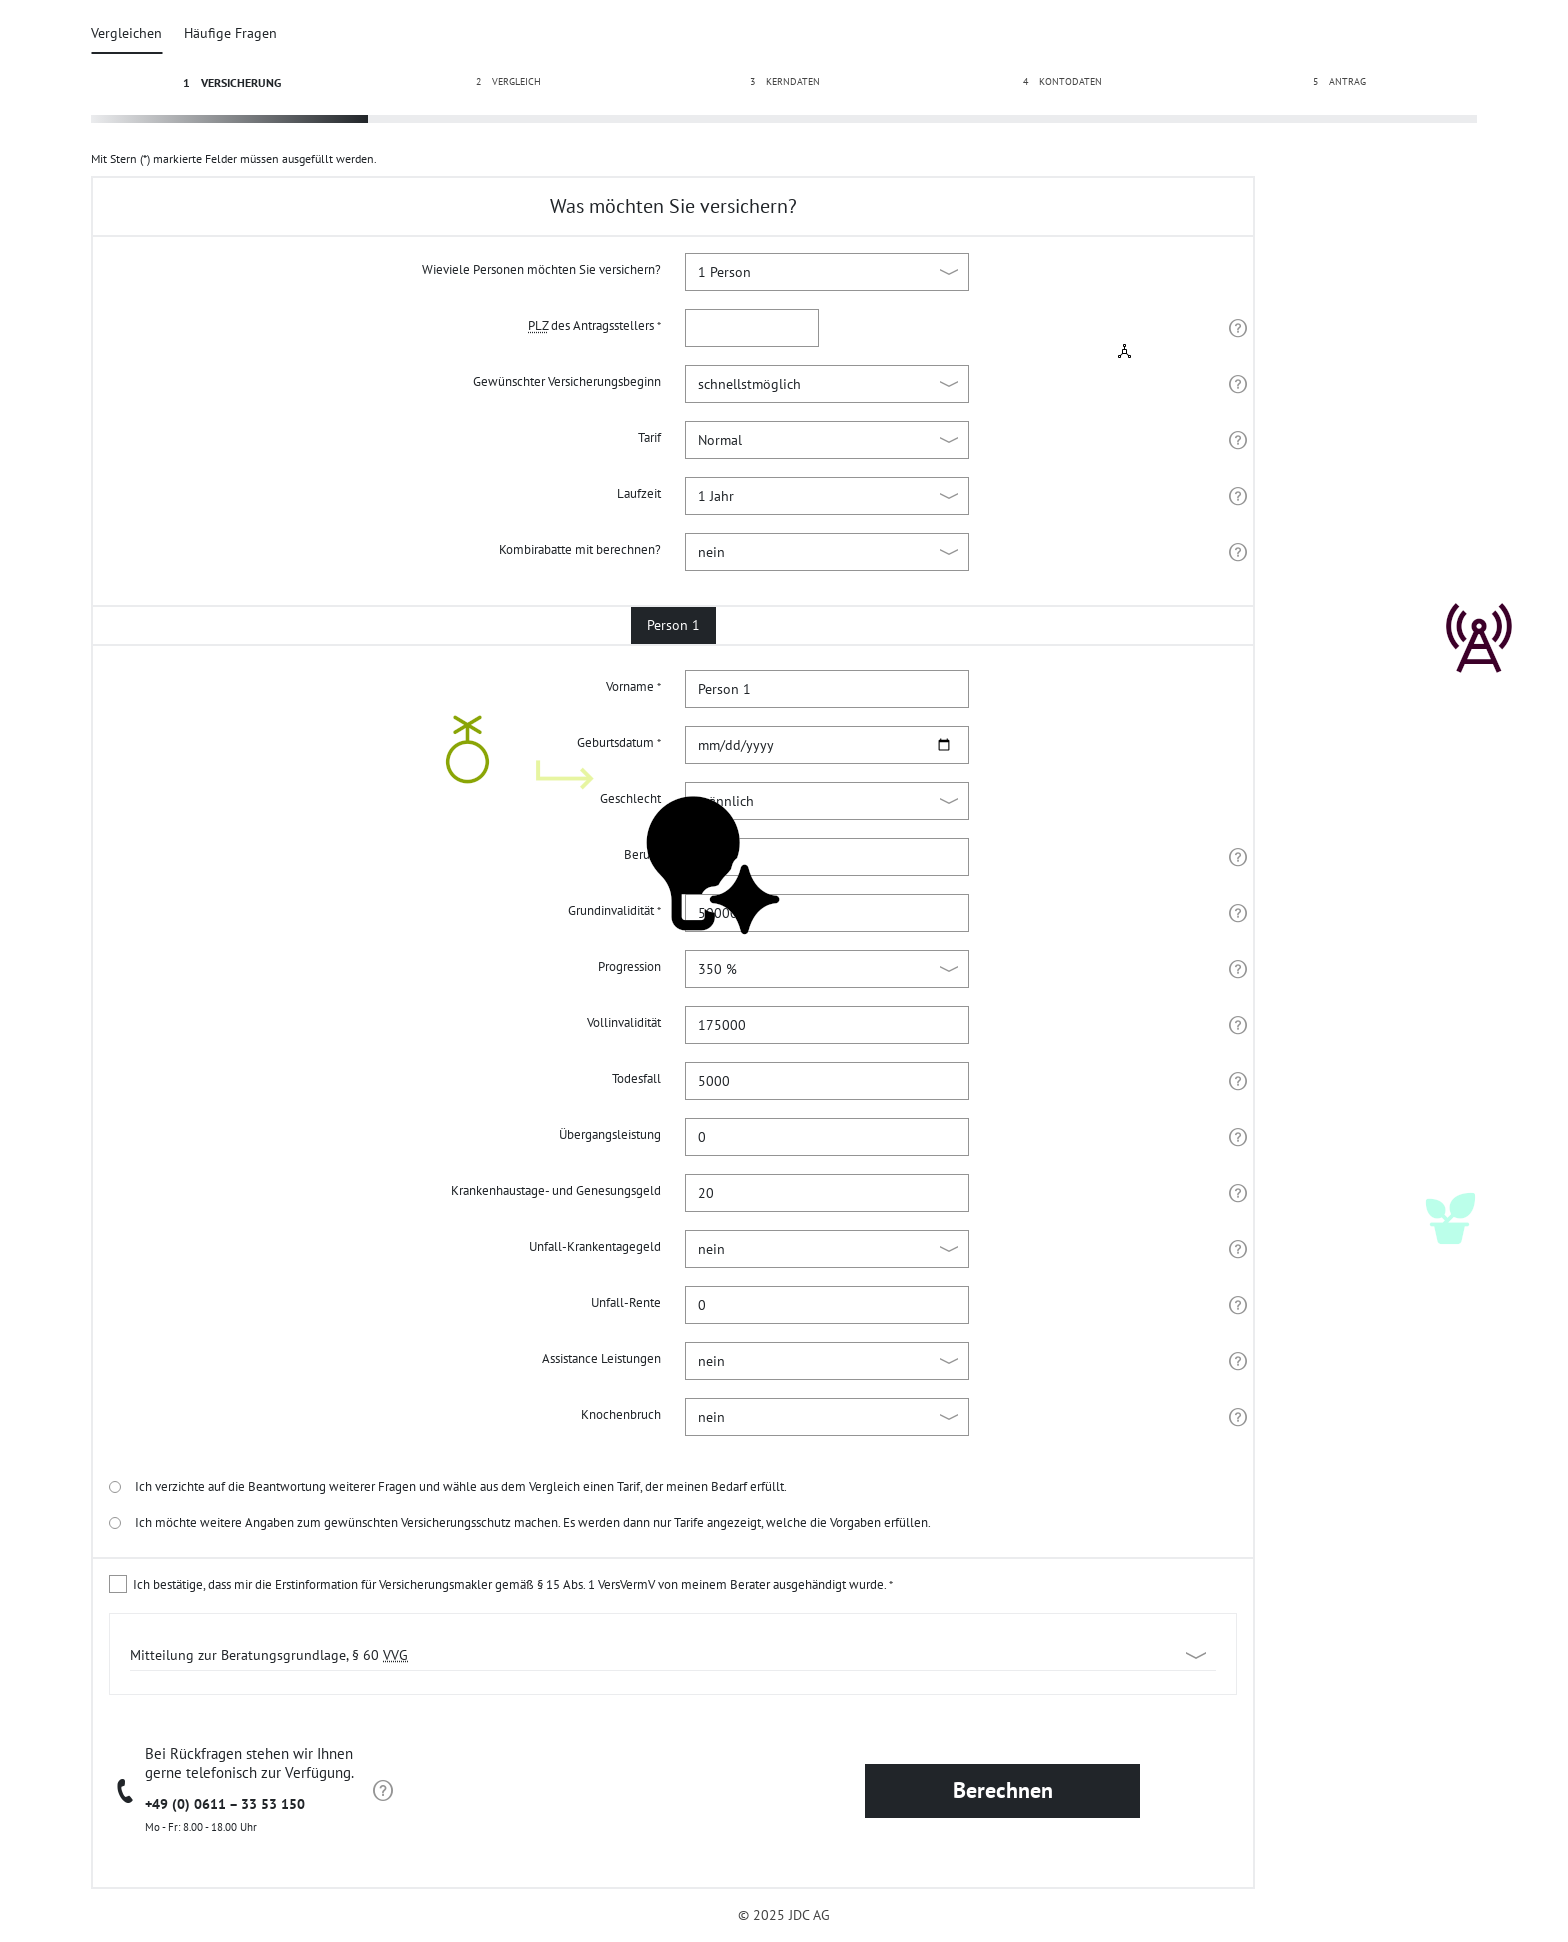  Describe the element at coordinates (564, 774) in the screenshot. I see `forward or redirect a message` at that location.